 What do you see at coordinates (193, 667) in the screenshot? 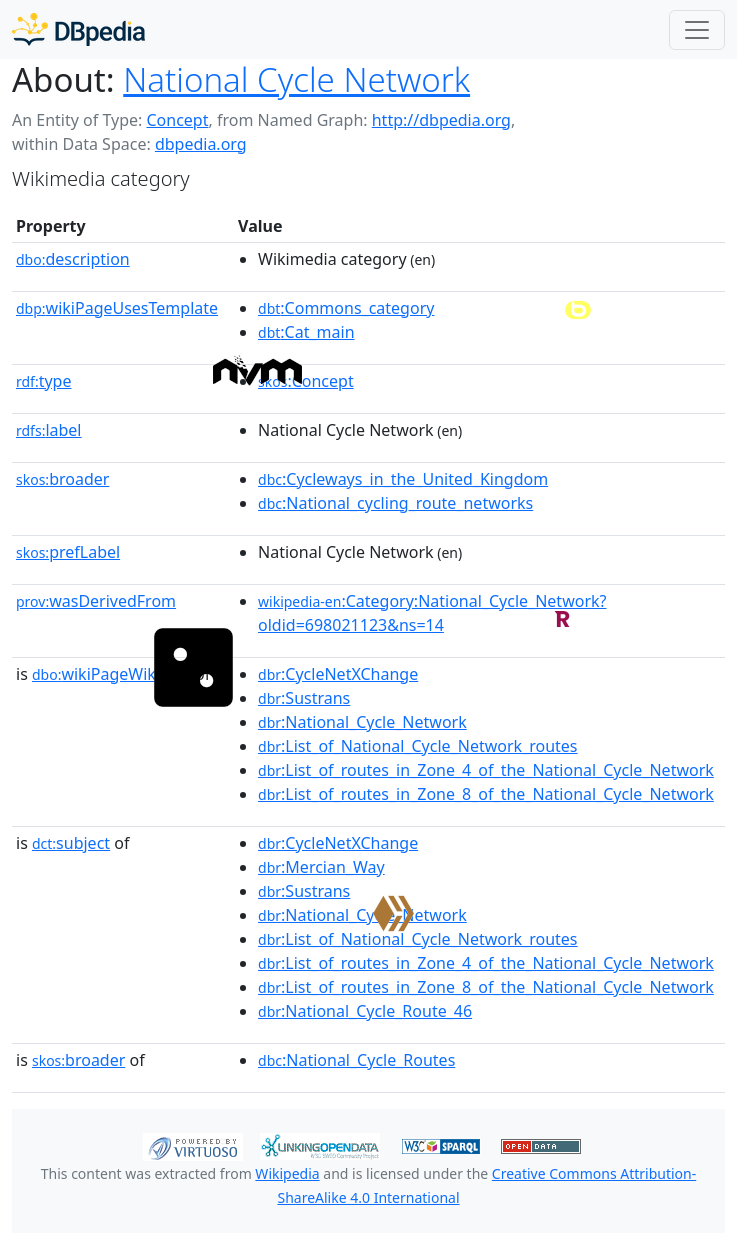
I see `roll the dice or randomize selection` at bounding box center [193, 667].